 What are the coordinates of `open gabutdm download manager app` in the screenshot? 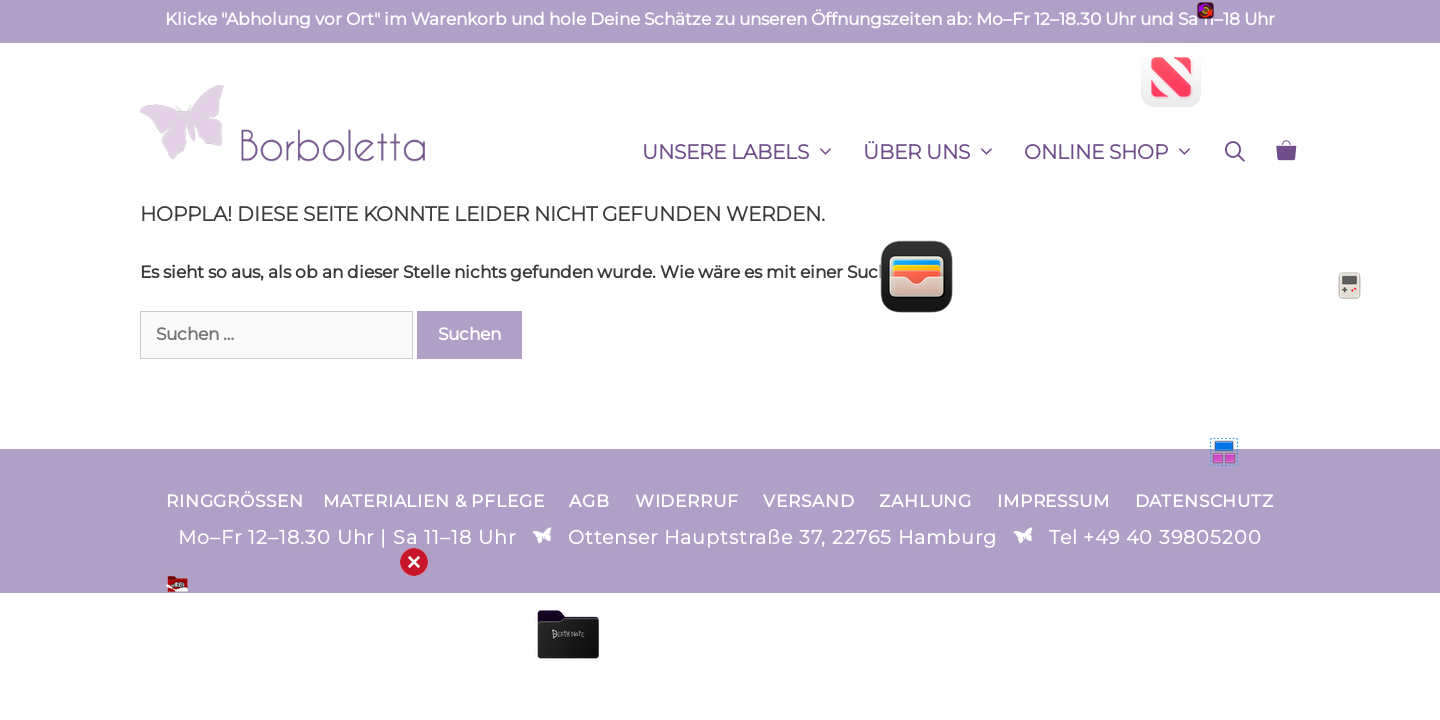 It's located at (1205, 10).